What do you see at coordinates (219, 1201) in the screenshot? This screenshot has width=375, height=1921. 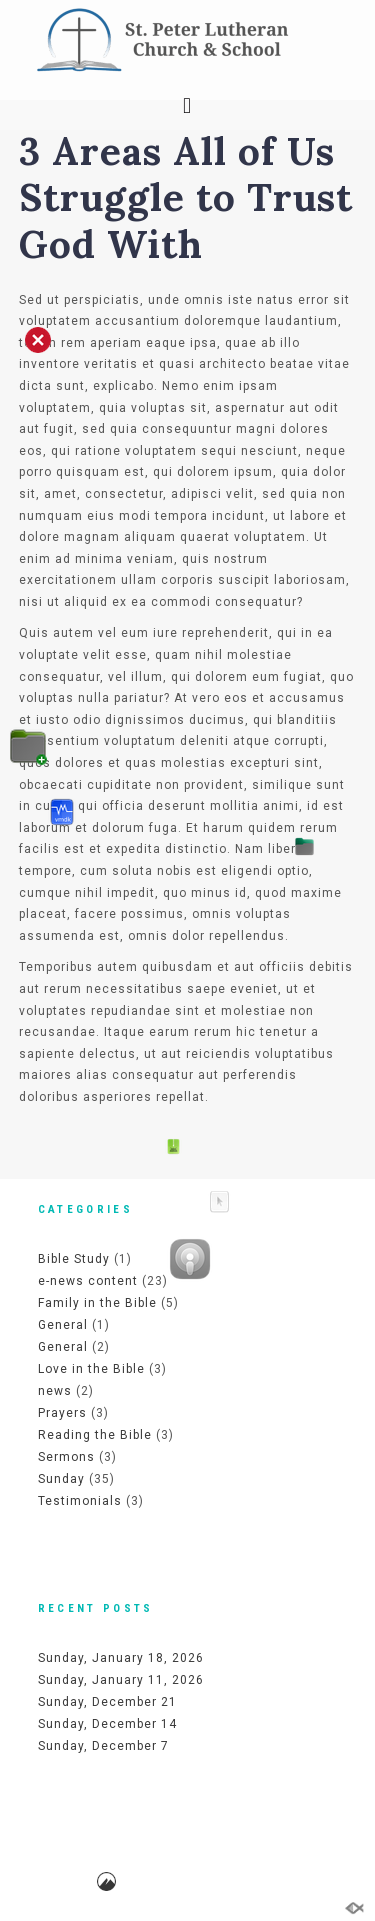 I see `cursor image file type` at bounding box center [219, 1201].